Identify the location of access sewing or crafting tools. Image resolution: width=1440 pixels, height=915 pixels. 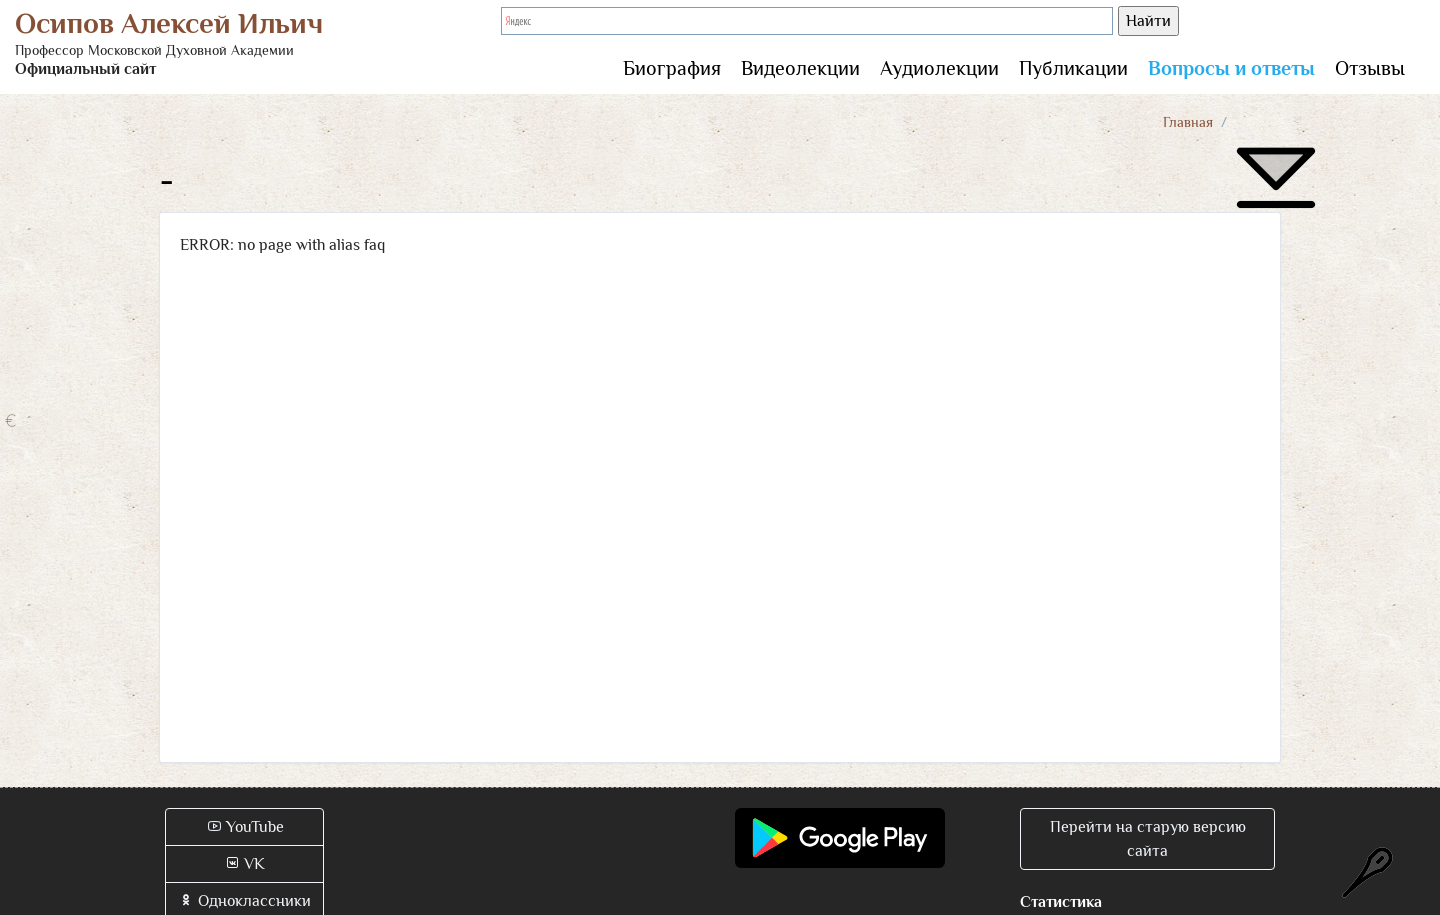
(1367, 872).